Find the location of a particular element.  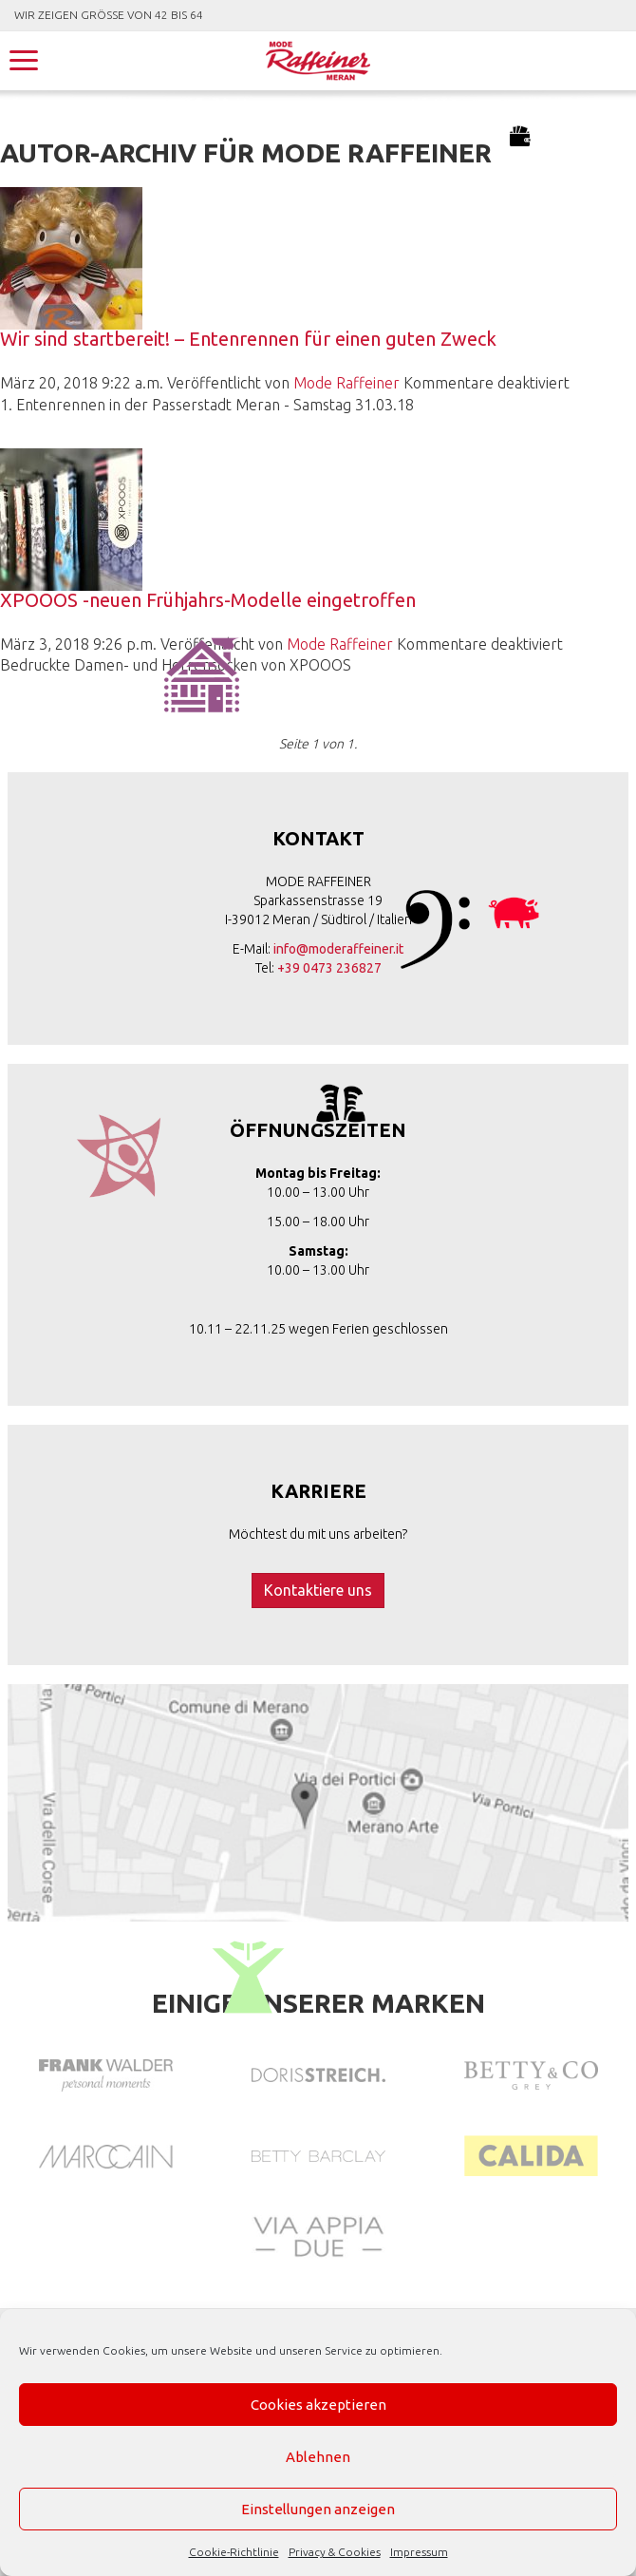

indicates a flexible or customizable reward/rating is located at coordinates (118, 1156).